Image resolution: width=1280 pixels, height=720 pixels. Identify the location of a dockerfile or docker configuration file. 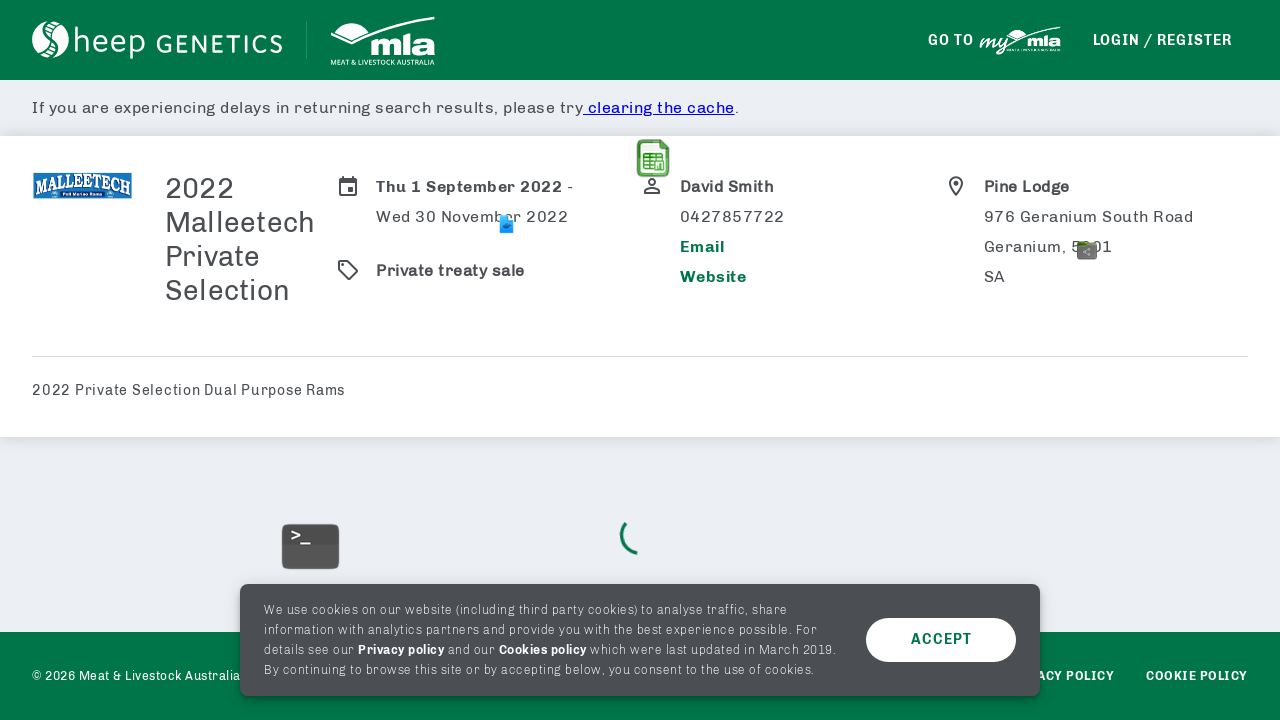
(506, 224).